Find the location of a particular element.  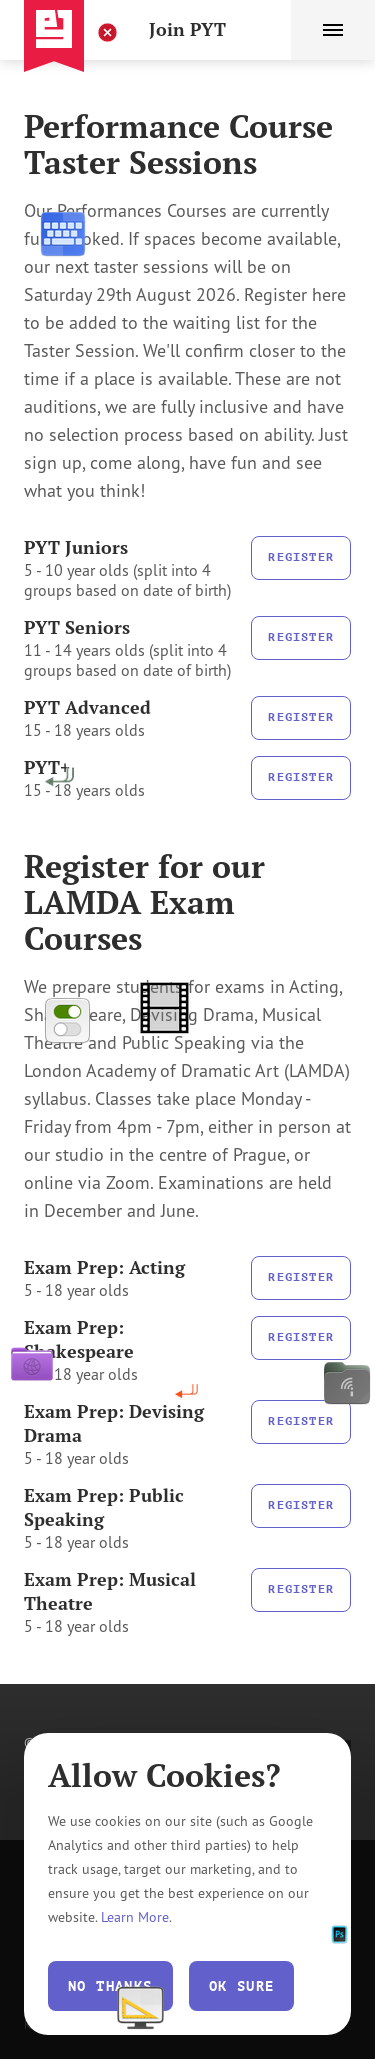

reply to all recipients of an email is located at coordinates (186, 1391).